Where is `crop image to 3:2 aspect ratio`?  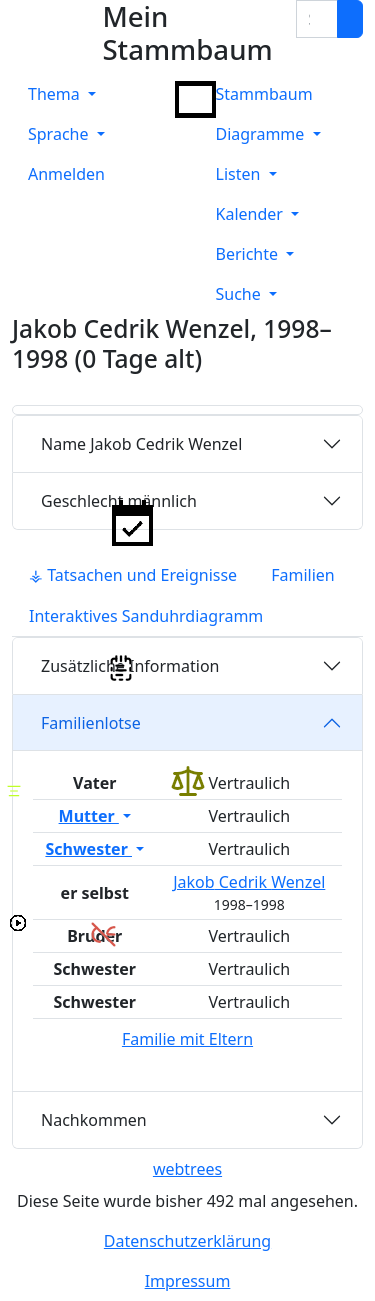 crop image to 3:2 aspect ratio is located at coordinates (195, 99).